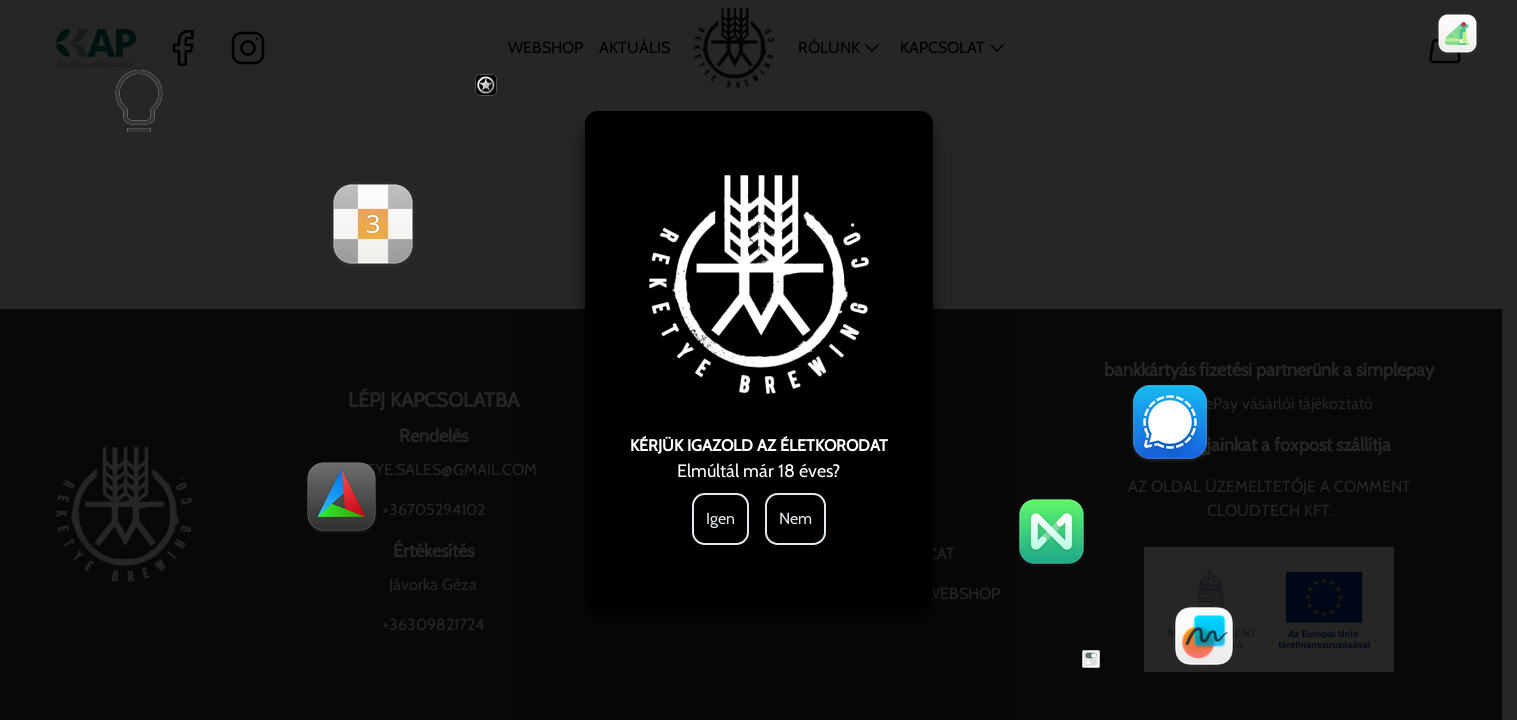 Image resolution: width=1517 pixels, height=720 pixels. I want to click on view music suggestions and recommendations, so click(139, 101).